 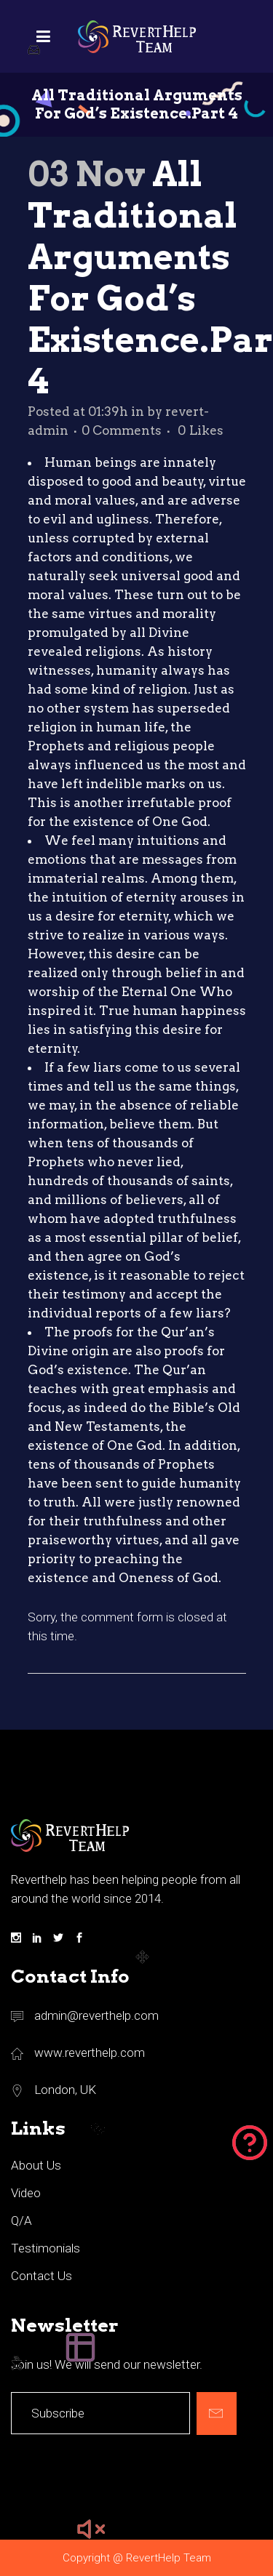 What do you see at coordinates (90, 2529) in the screenshot?
I see `mute audio or sound` at bounding box center [90, 2529].